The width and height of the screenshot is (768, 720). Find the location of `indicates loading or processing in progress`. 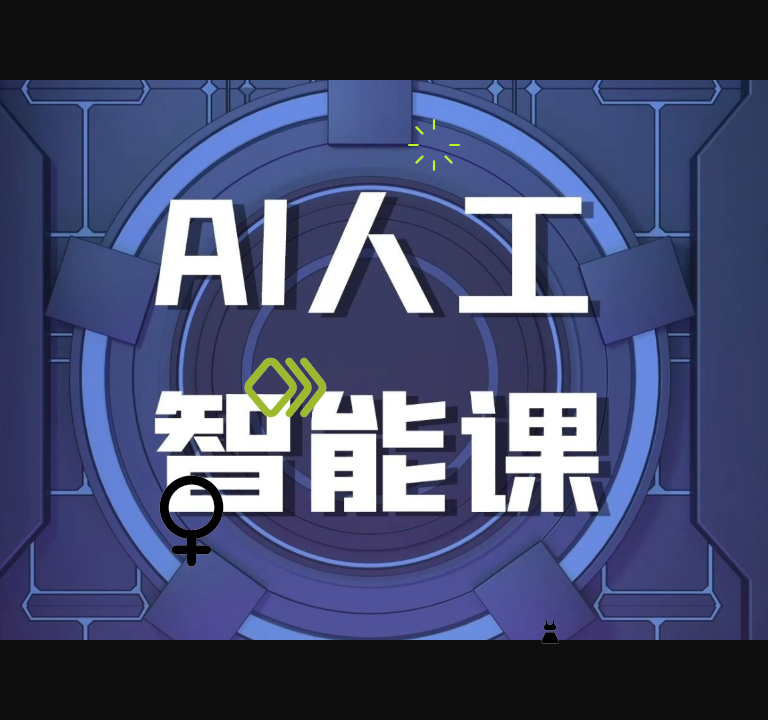

indicates loading or processing in progress is located at coordinates (434, 145).